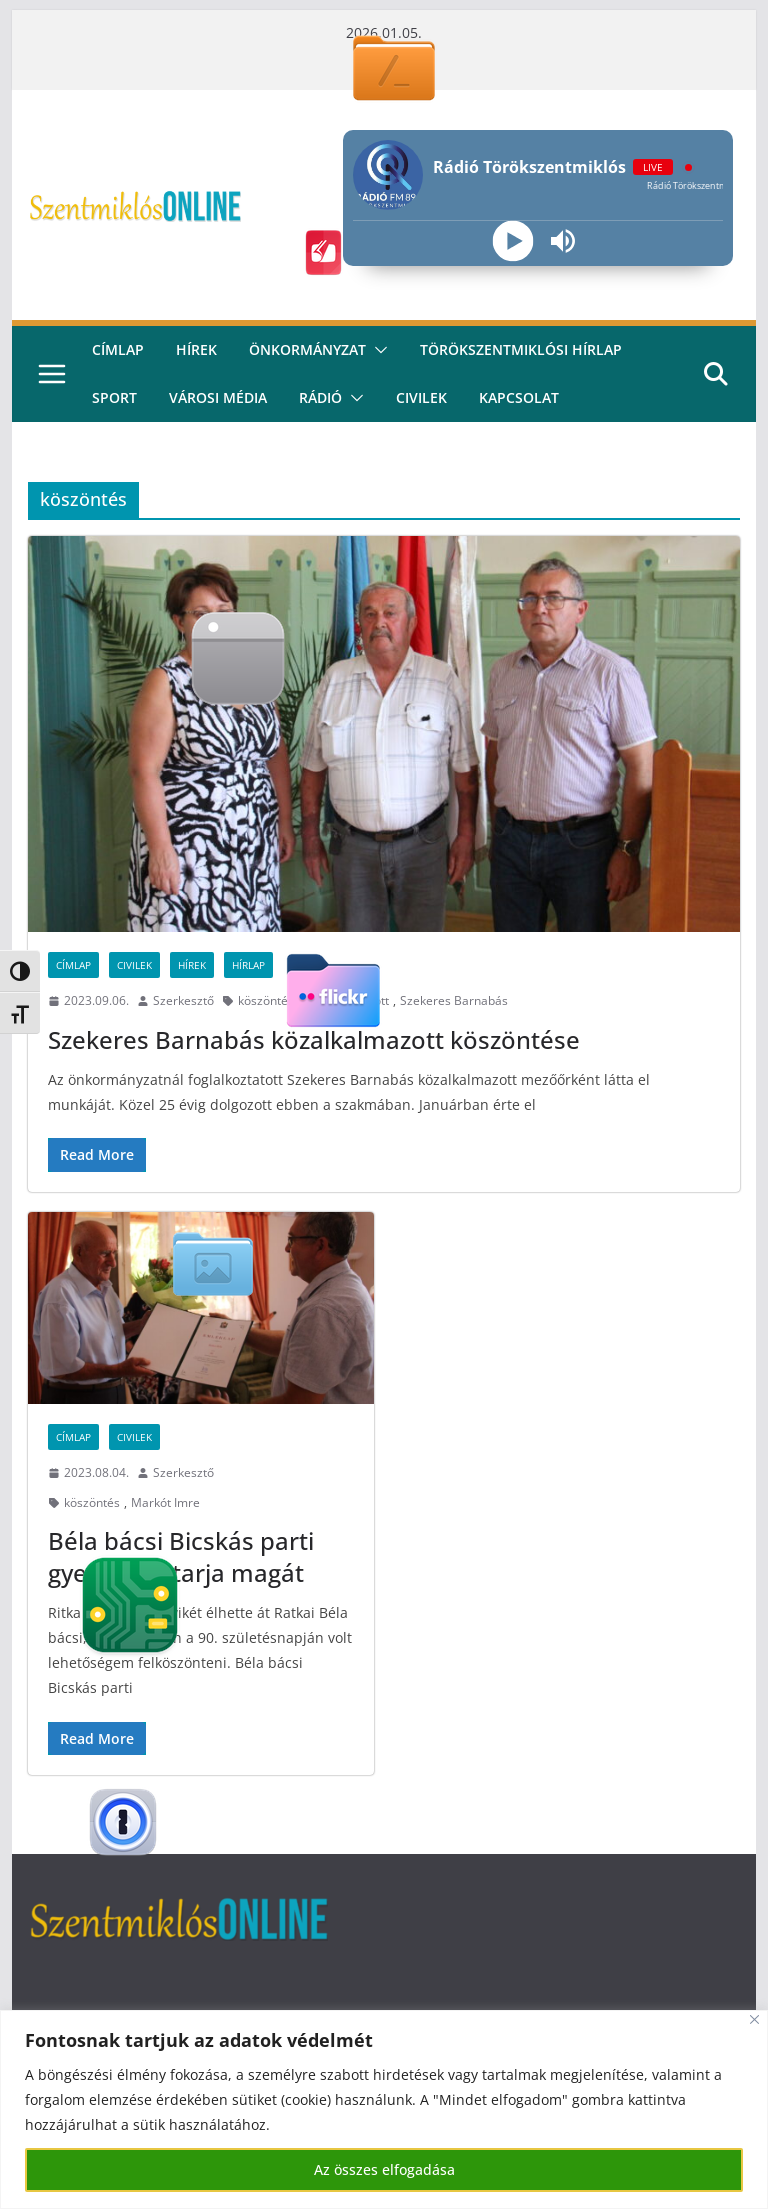 The image size is (768, 2209). I want to click on access window management settings, so click(238, 660).